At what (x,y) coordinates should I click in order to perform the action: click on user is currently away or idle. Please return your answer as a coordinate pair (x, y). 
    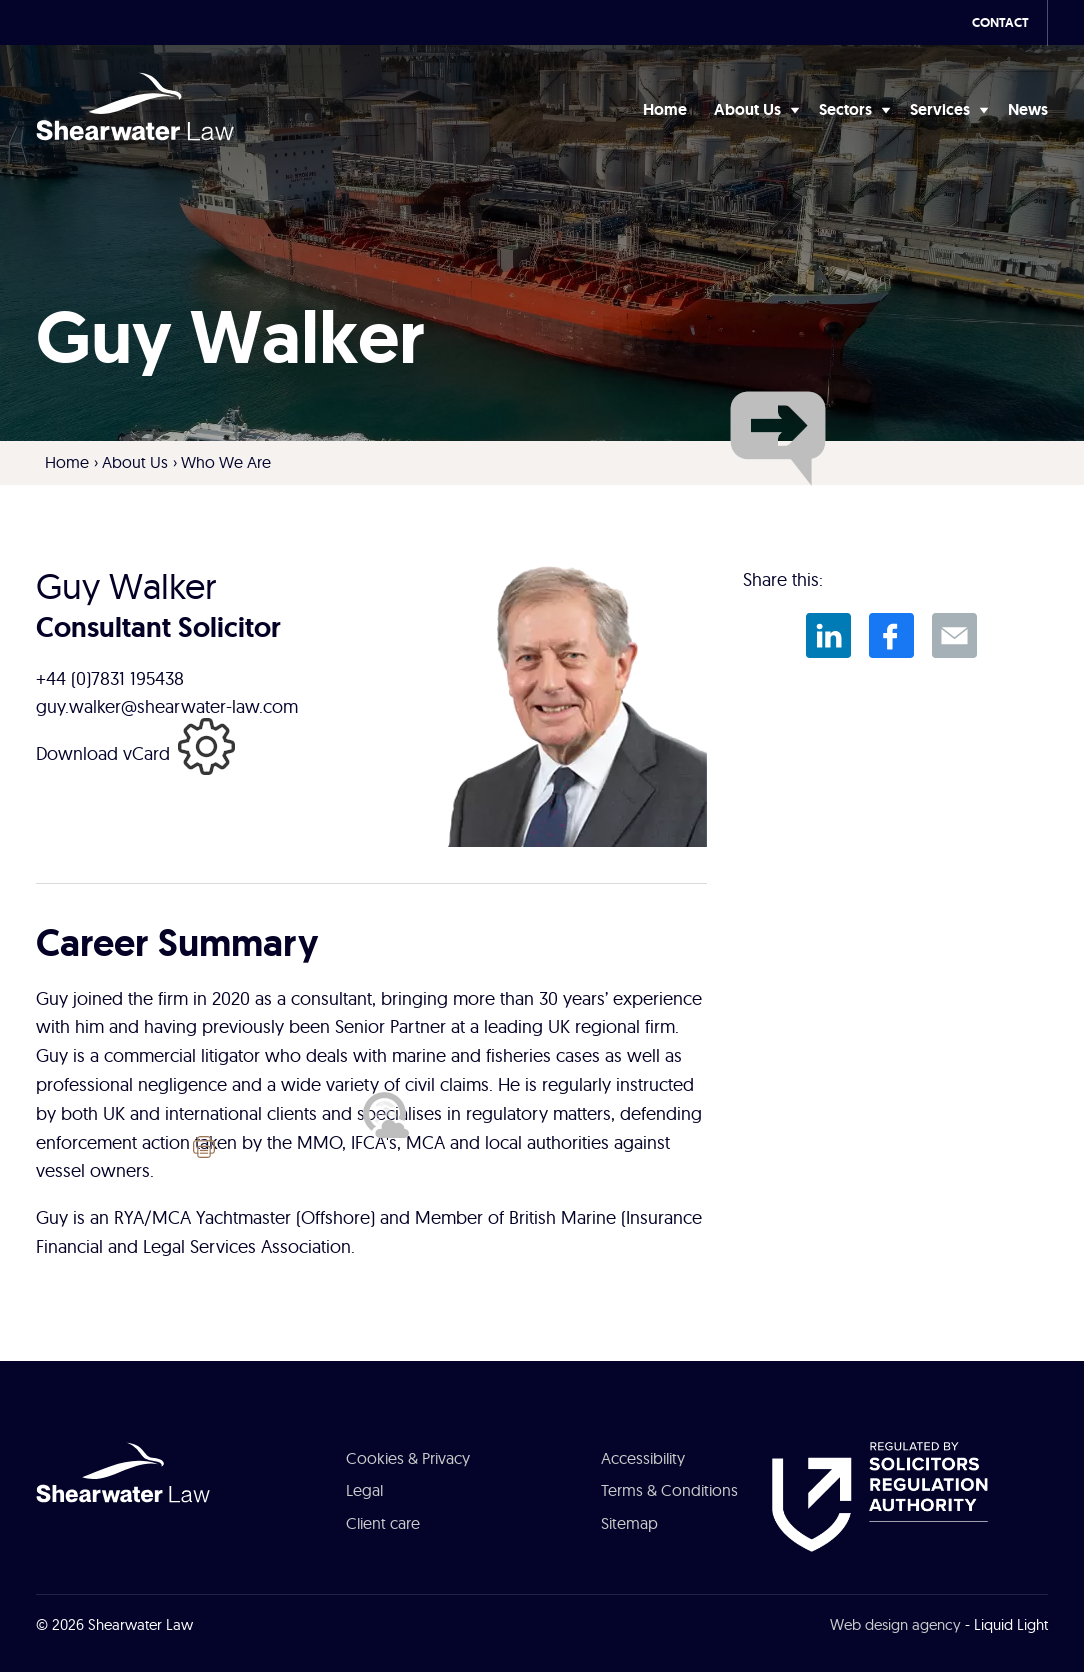
    Looking at the image, I should click on (778, 439).